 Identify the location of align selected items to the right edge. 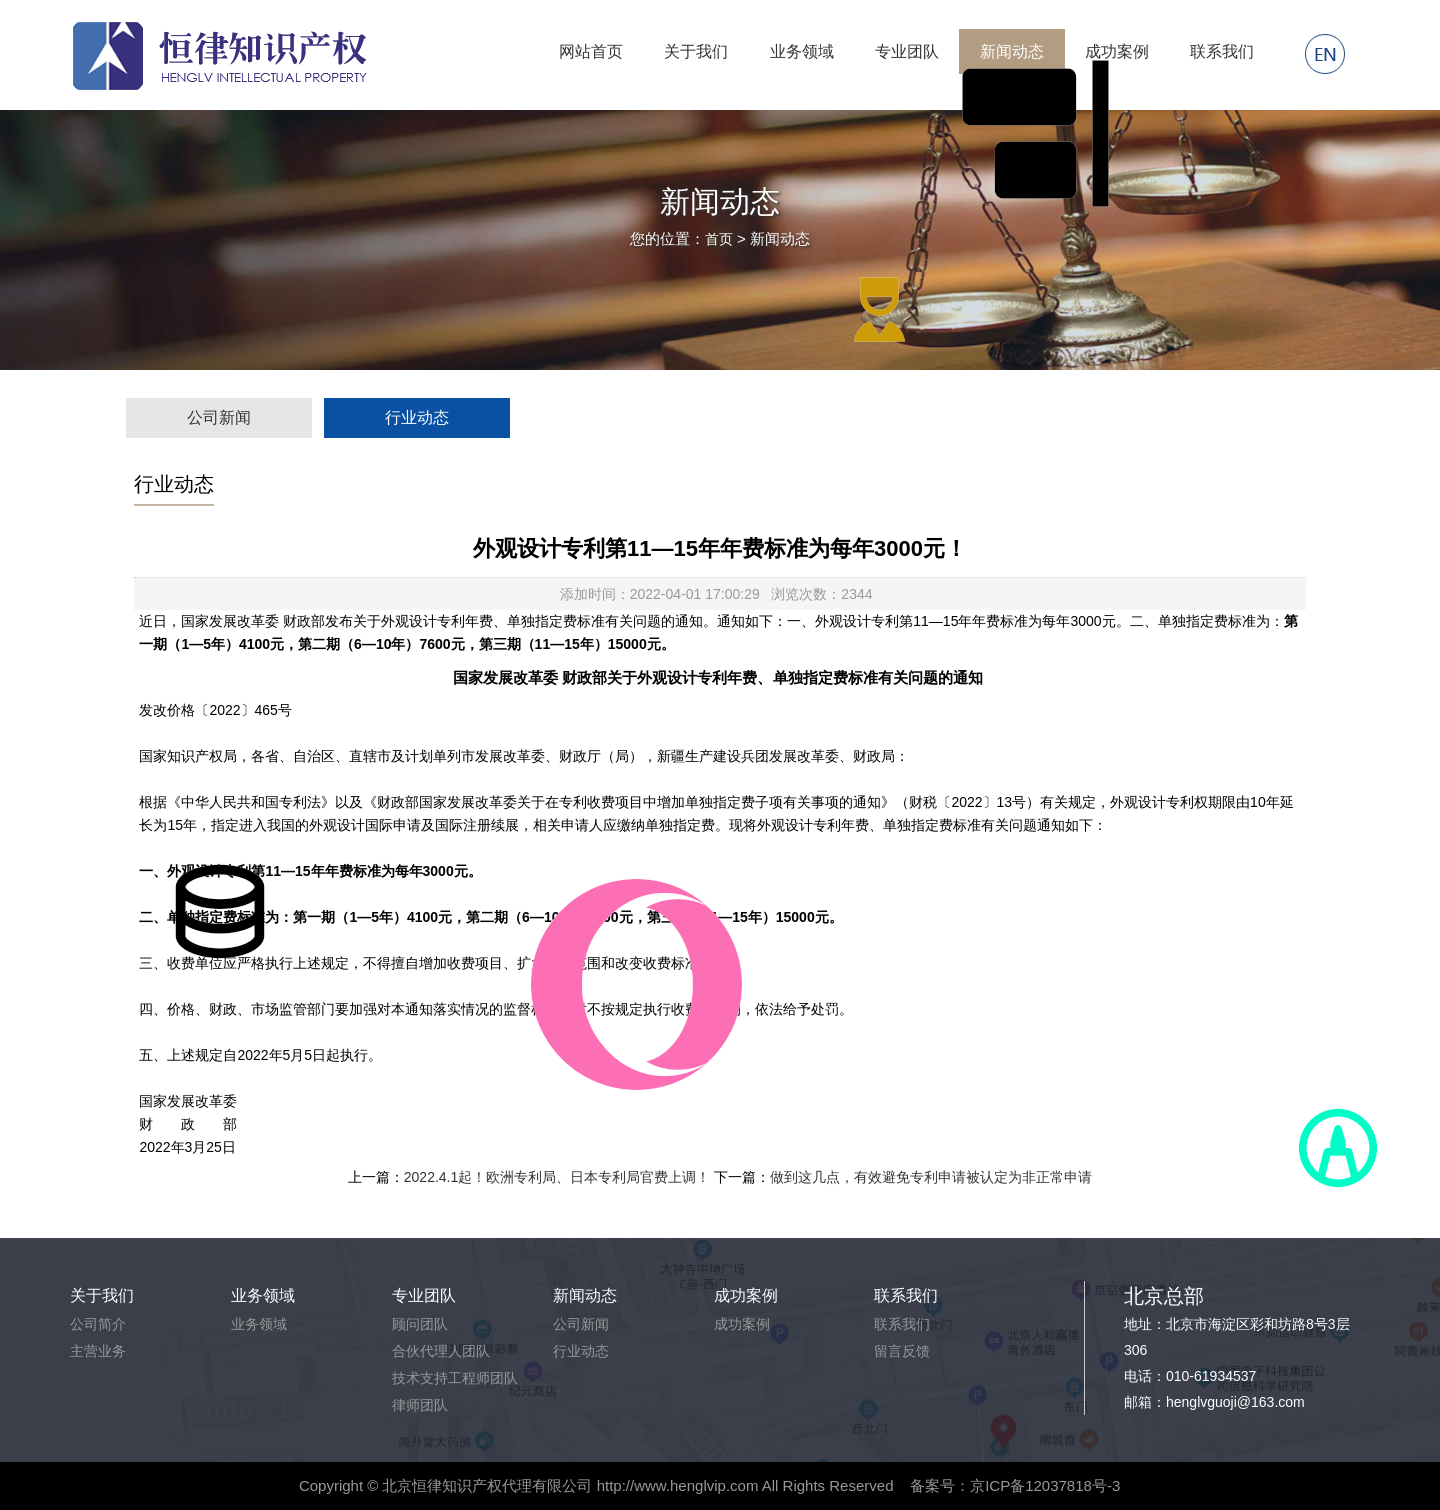
(1035, 133).